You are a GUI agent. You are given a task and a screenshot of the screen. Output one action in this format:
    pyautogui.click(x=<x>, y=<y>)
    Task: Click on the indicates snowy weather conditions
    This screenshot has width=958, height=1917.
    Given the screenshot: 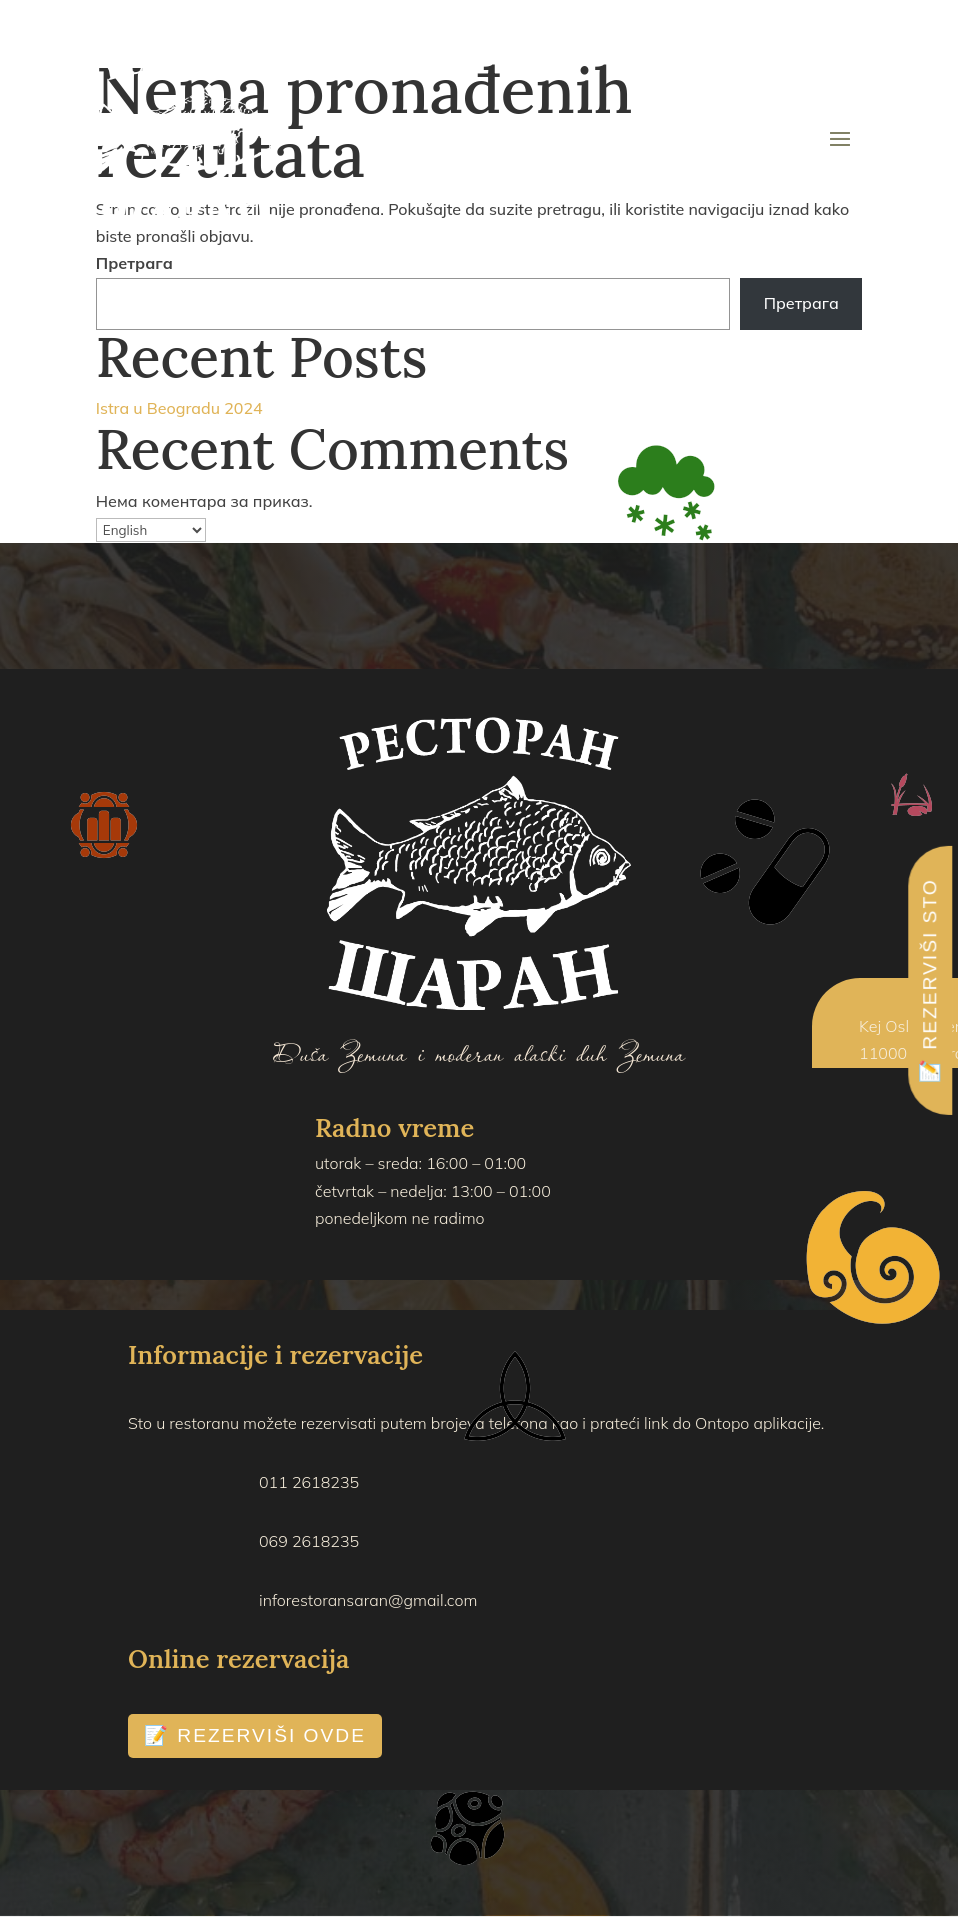 What is the action you would take?
    pyautogui.click(x=666, y=493)
    